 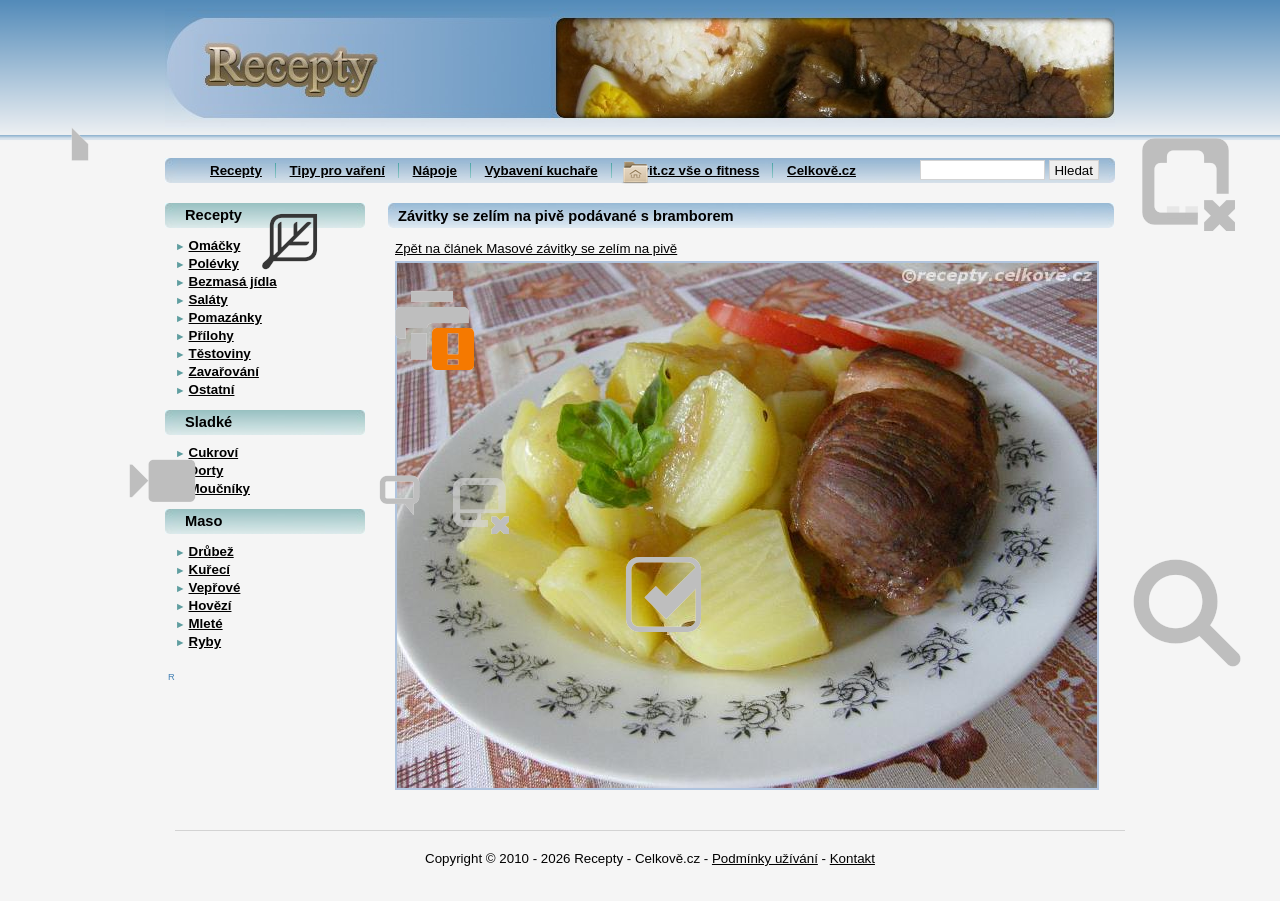 What do you see at coordinates (162, 478) in the screenshot?
I see `open your videos folder` at bounding box center [162, 478].